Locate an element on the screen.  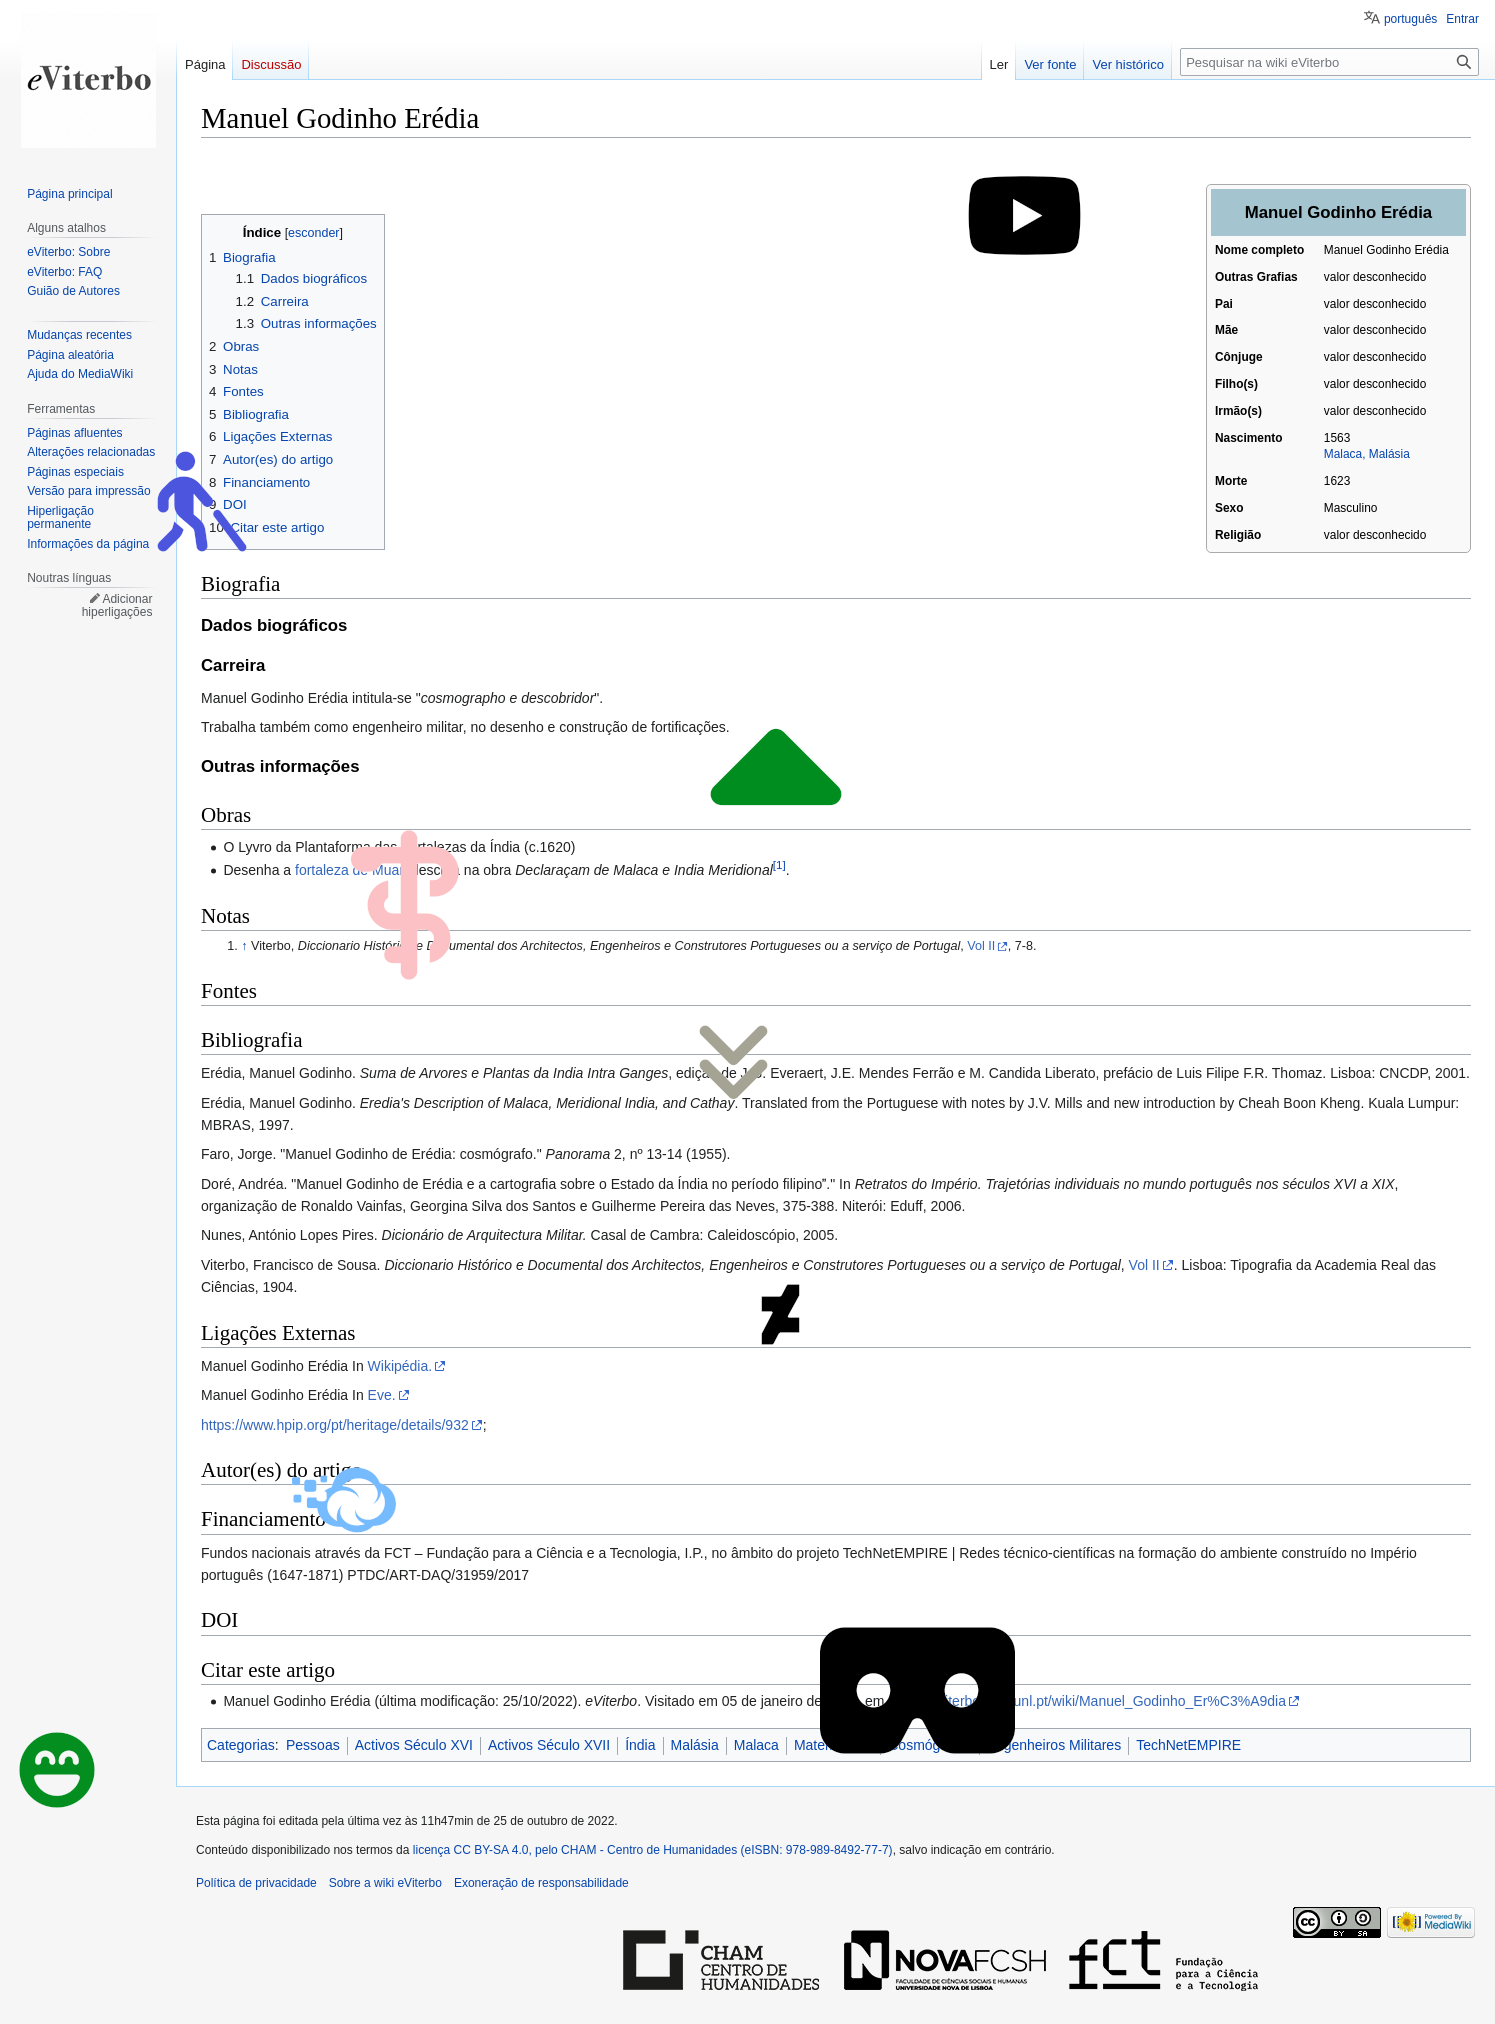
google cardboard VR viewer logo is located at coordinates (917, 1690).